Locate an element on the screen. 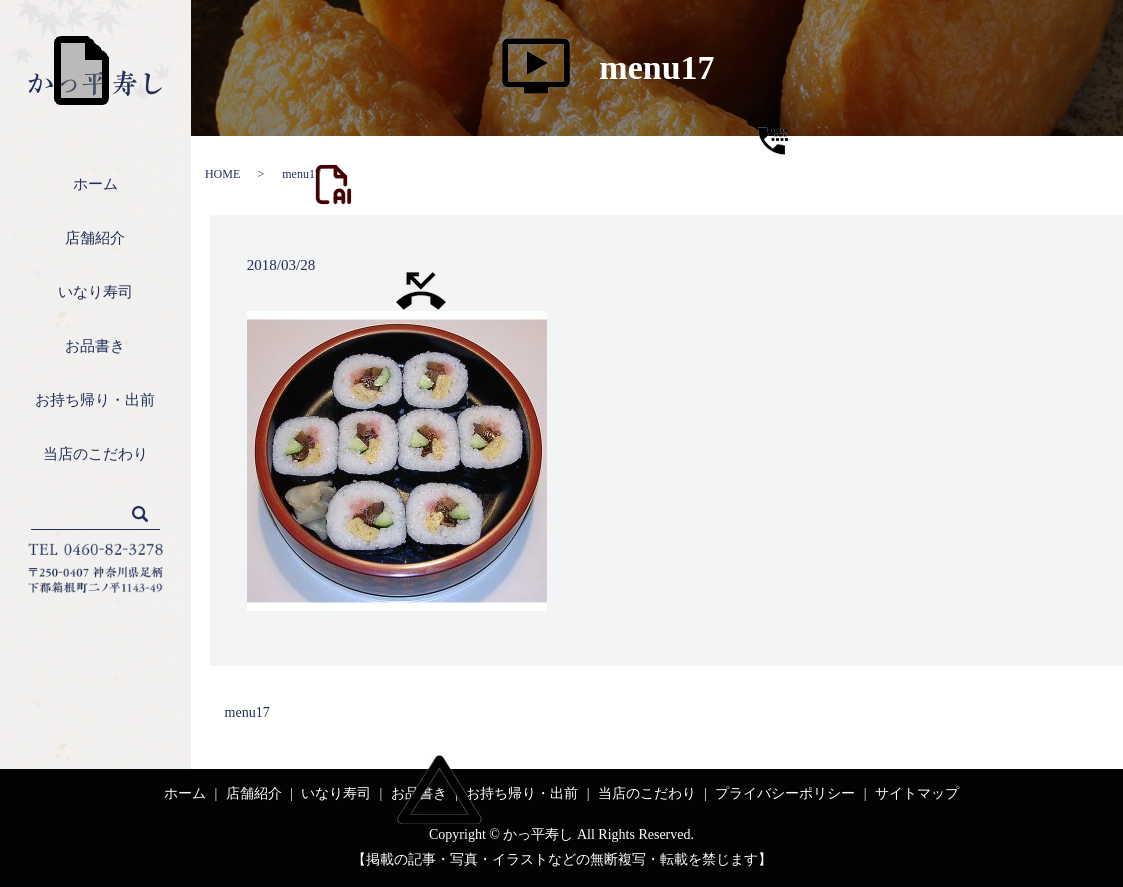 The image size is (1123, 887). access on-demand video content is located at coordinates (536, 66).